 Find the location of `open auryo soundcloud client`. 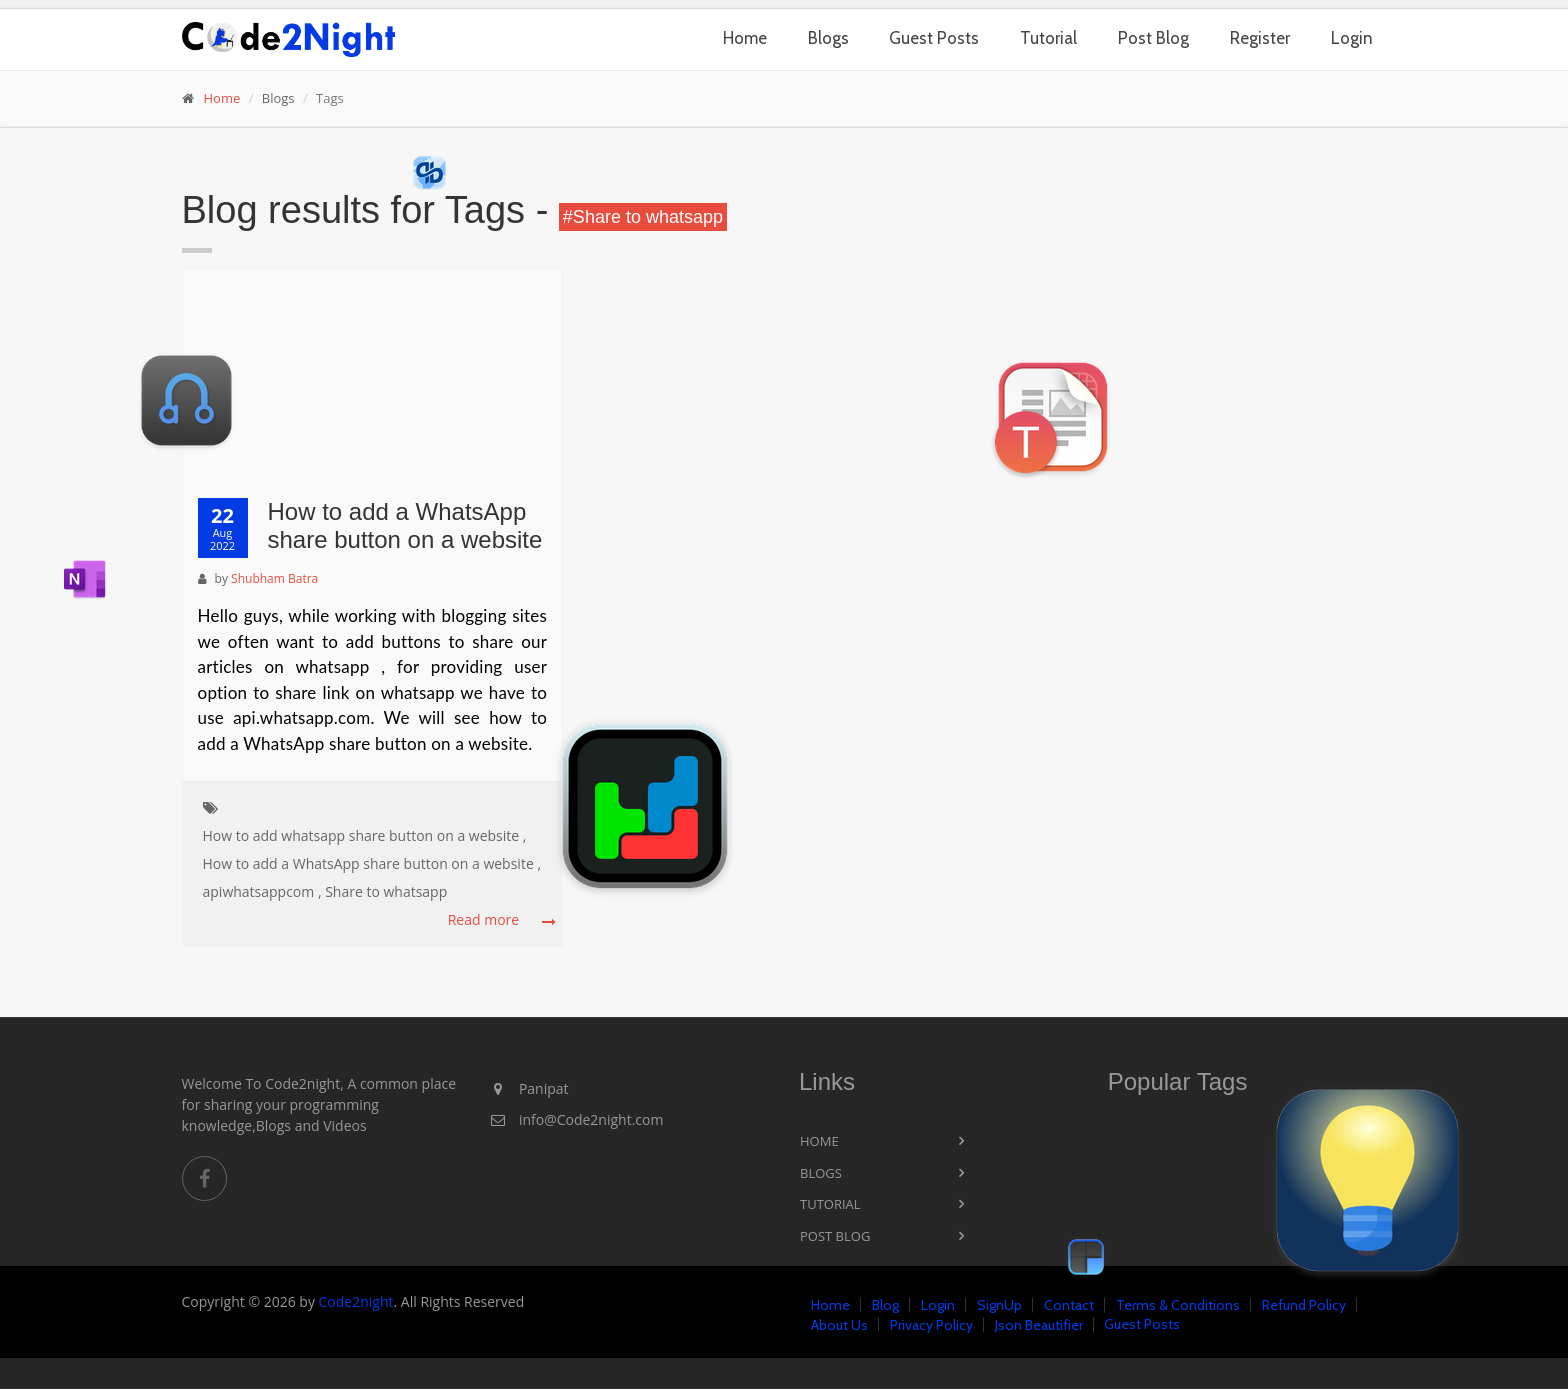

open auryo soundcloud client is located at coordinates (186, 400).